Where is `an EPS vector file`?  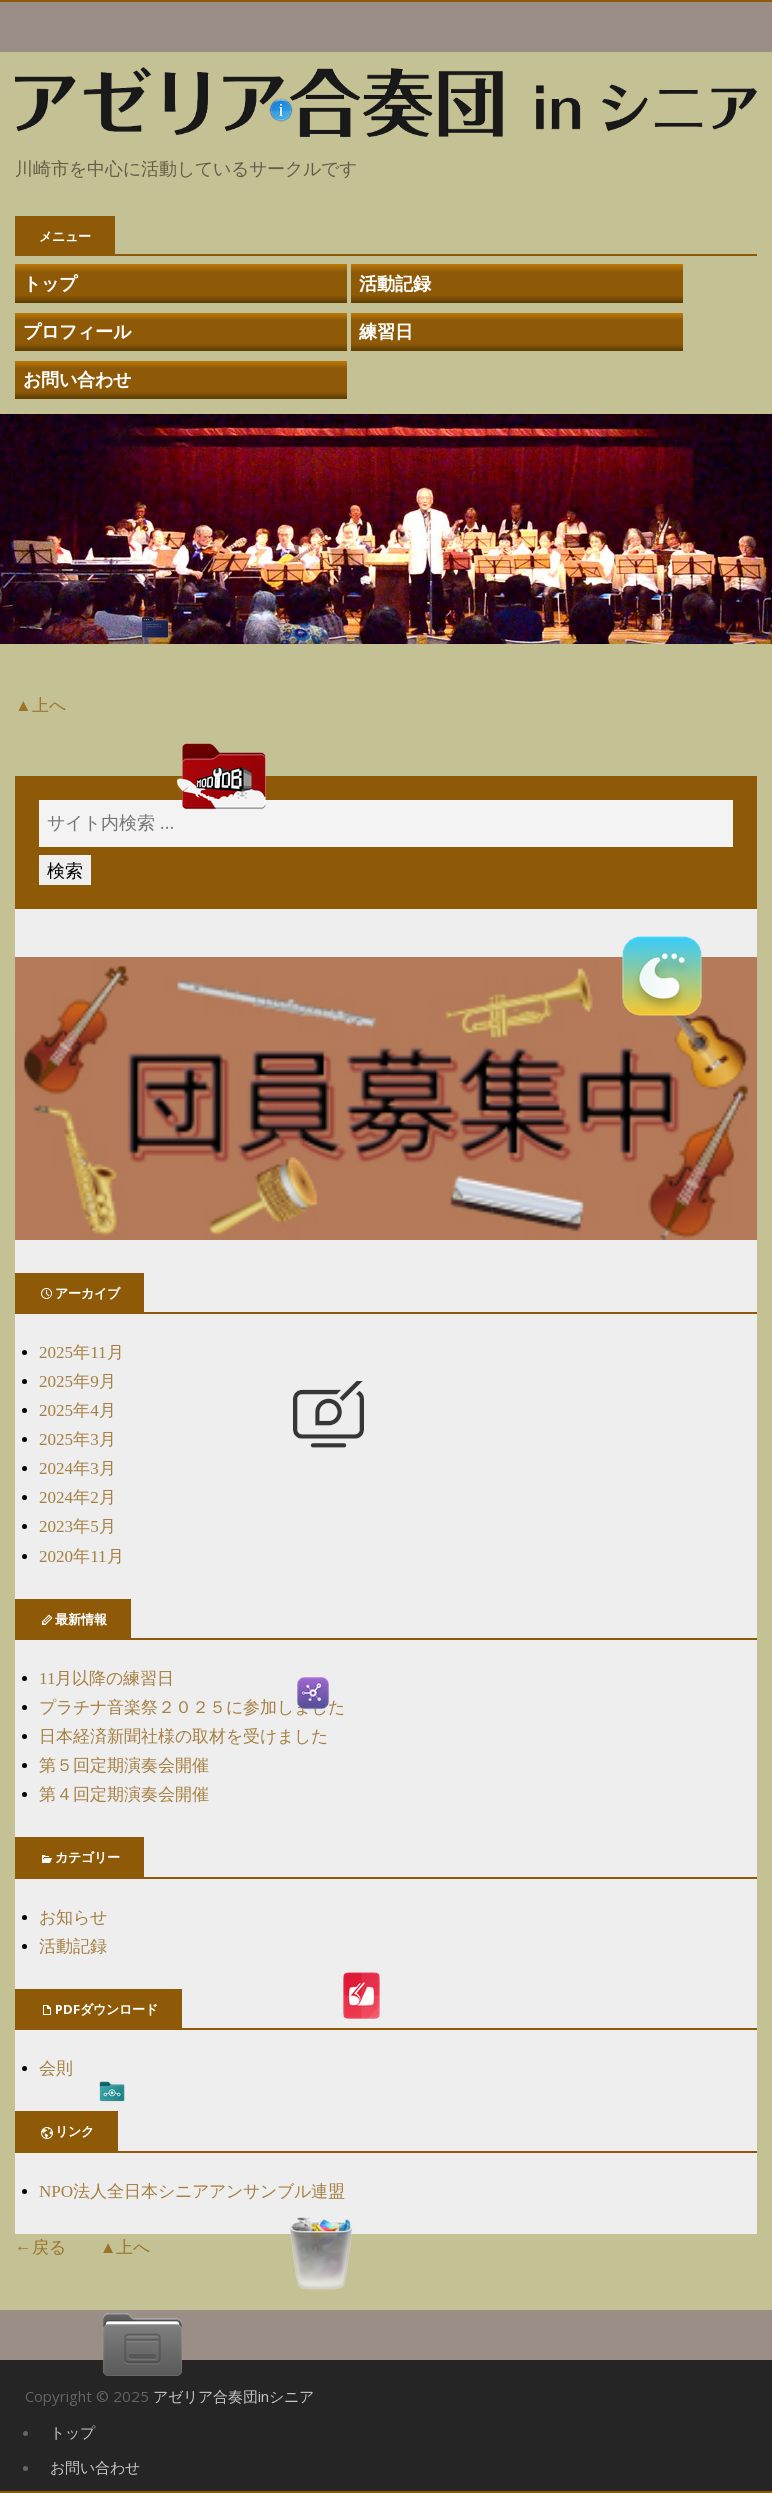
an EPS vector file is located at coordinates (361, 1995).